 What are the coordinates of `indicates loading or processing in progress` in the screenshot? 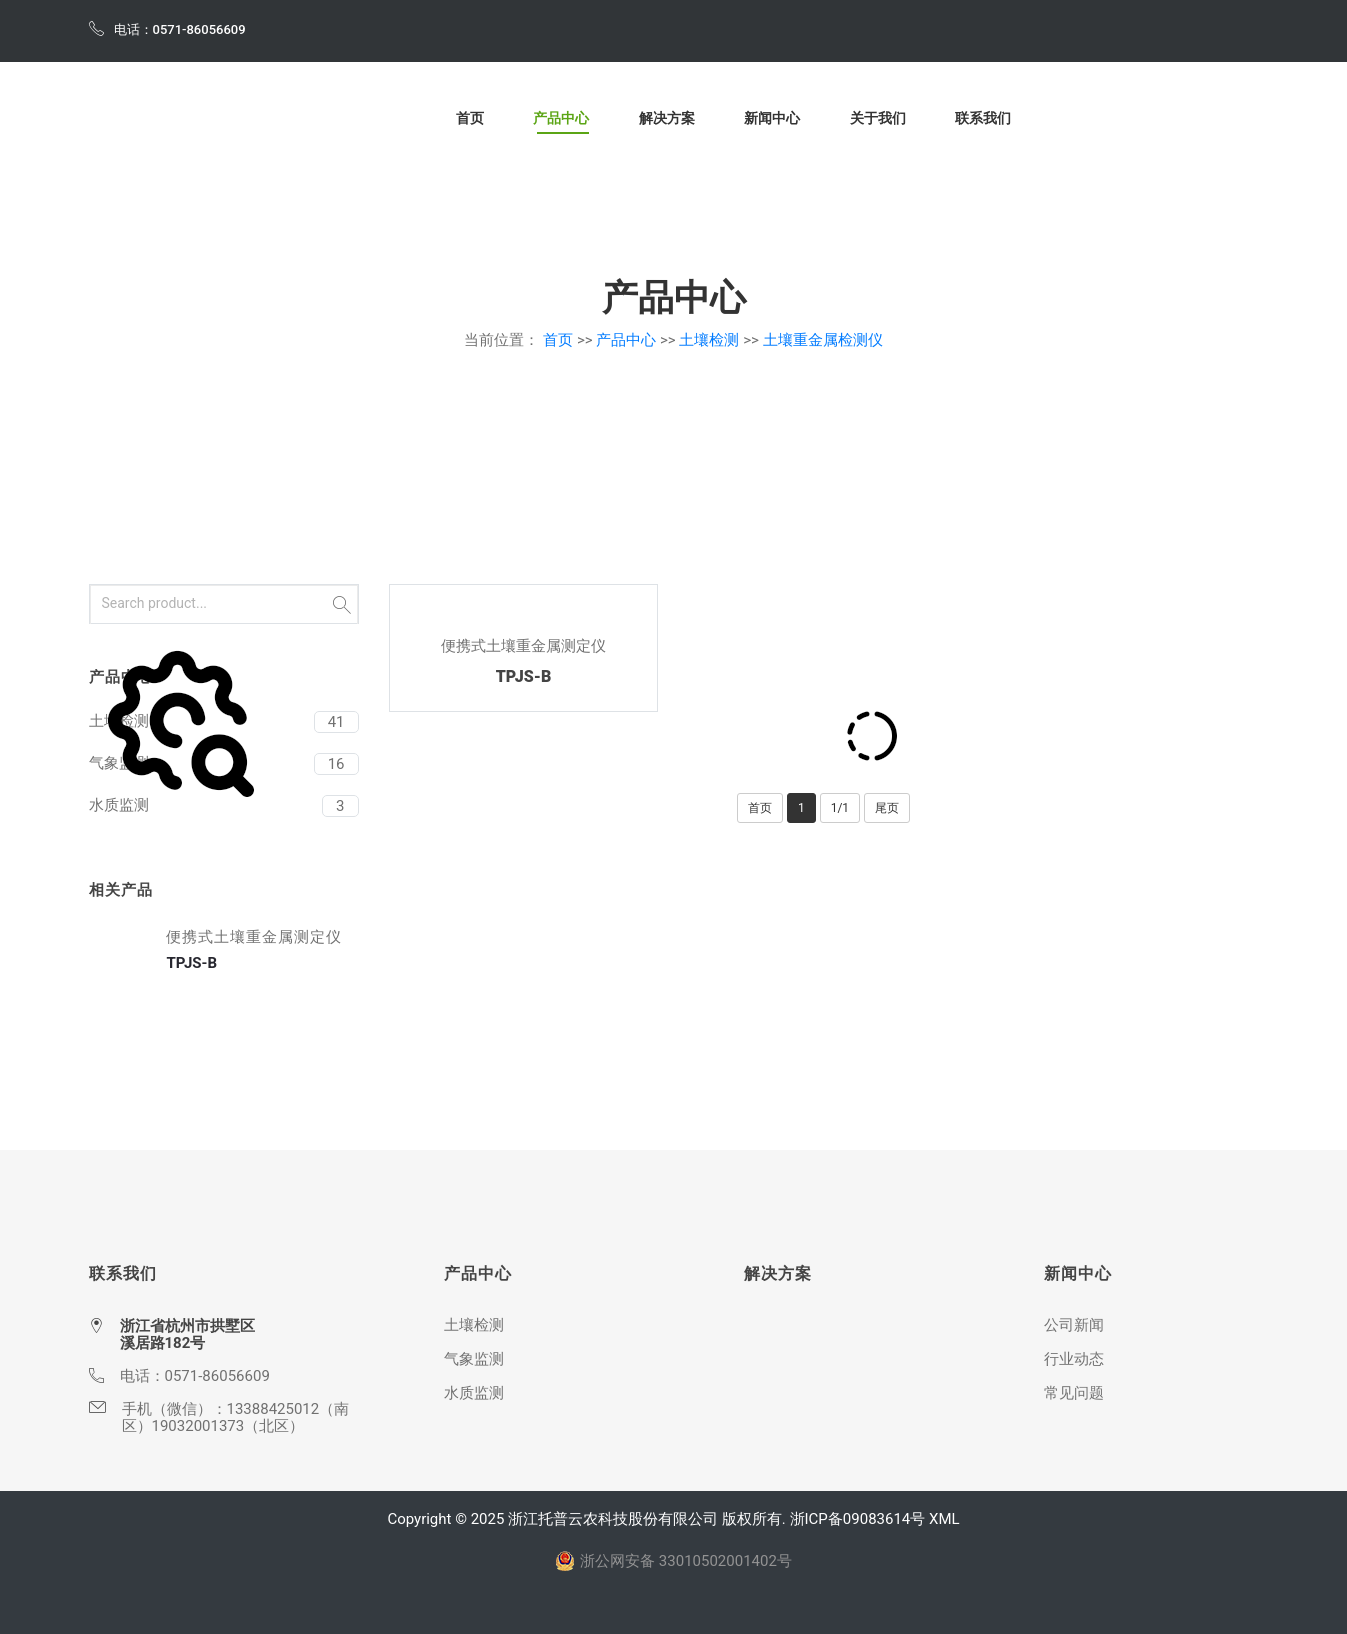 It's located at (872, 736).